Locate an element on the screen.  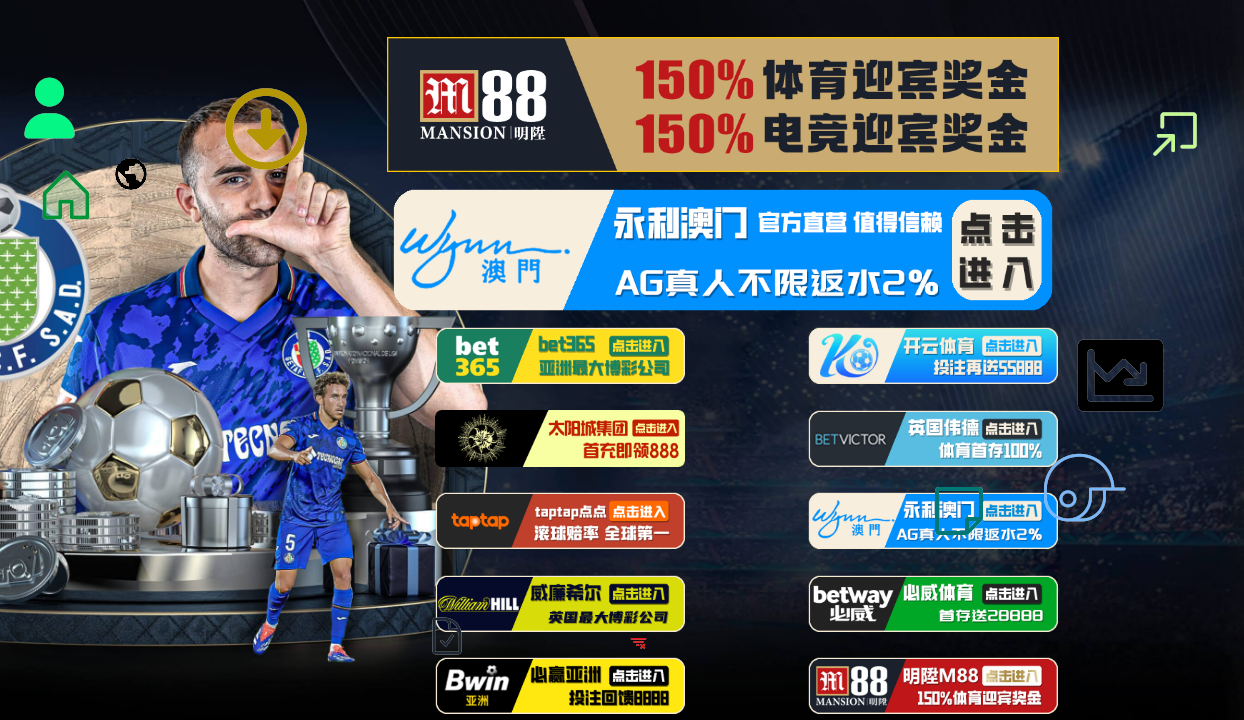
view your profile is located at coordinates (49, 107).